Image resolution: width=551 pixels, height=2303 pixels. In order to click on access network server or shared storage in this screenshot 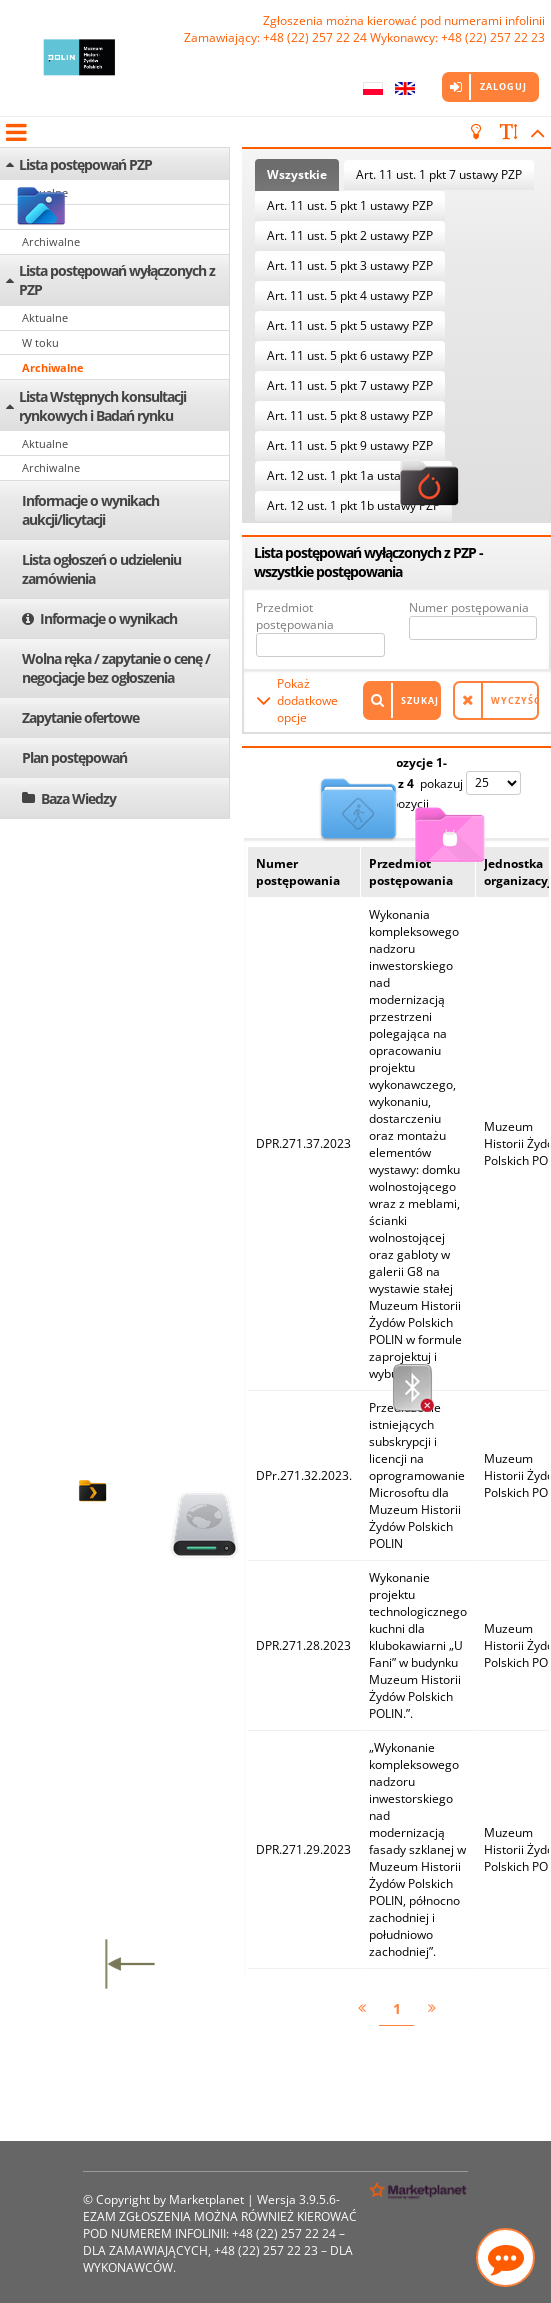, I will do `click(204, 1524)`.